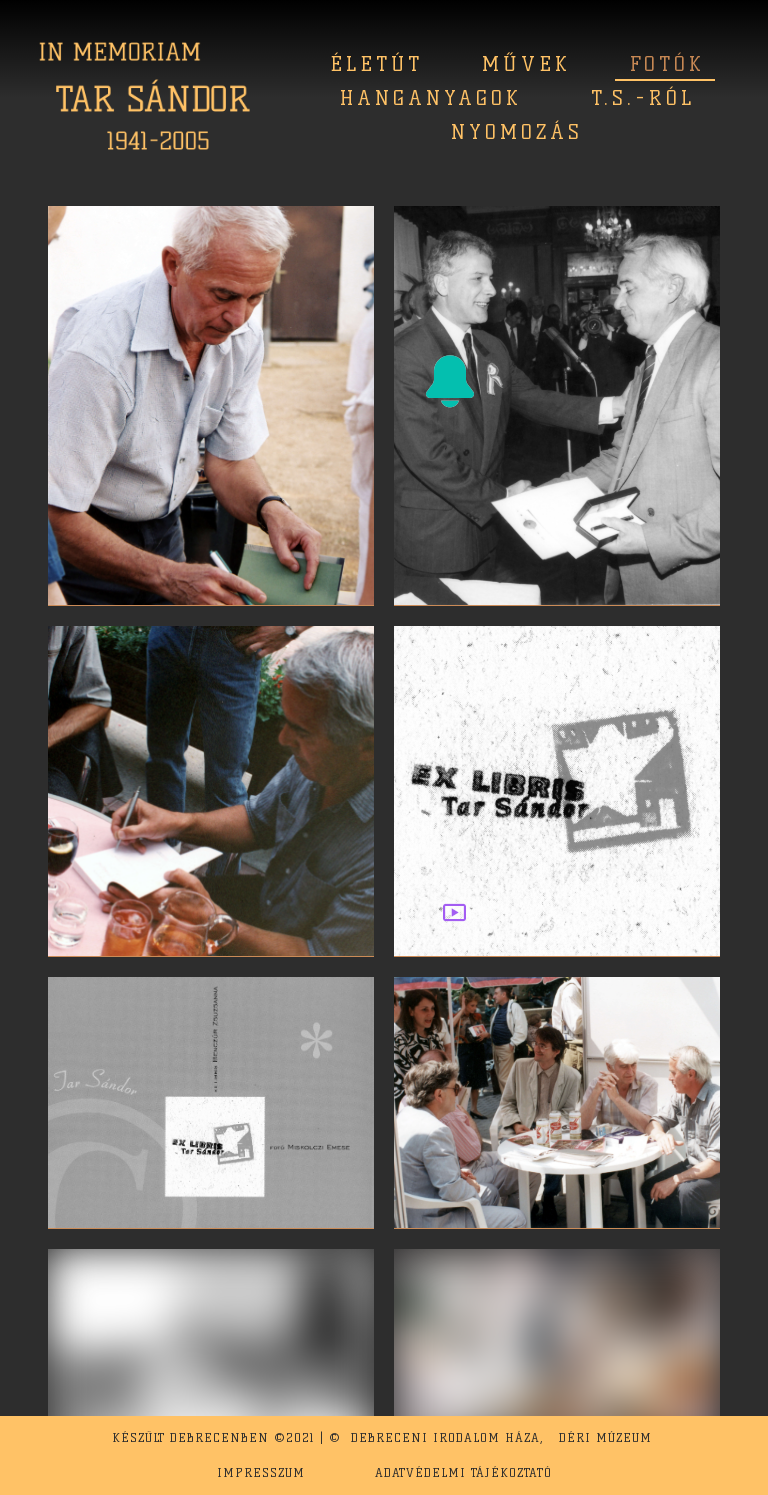  What do you see at coordinates (454, 912) in the screenshot?
I see `play a video` at bounding box center [454, 912].